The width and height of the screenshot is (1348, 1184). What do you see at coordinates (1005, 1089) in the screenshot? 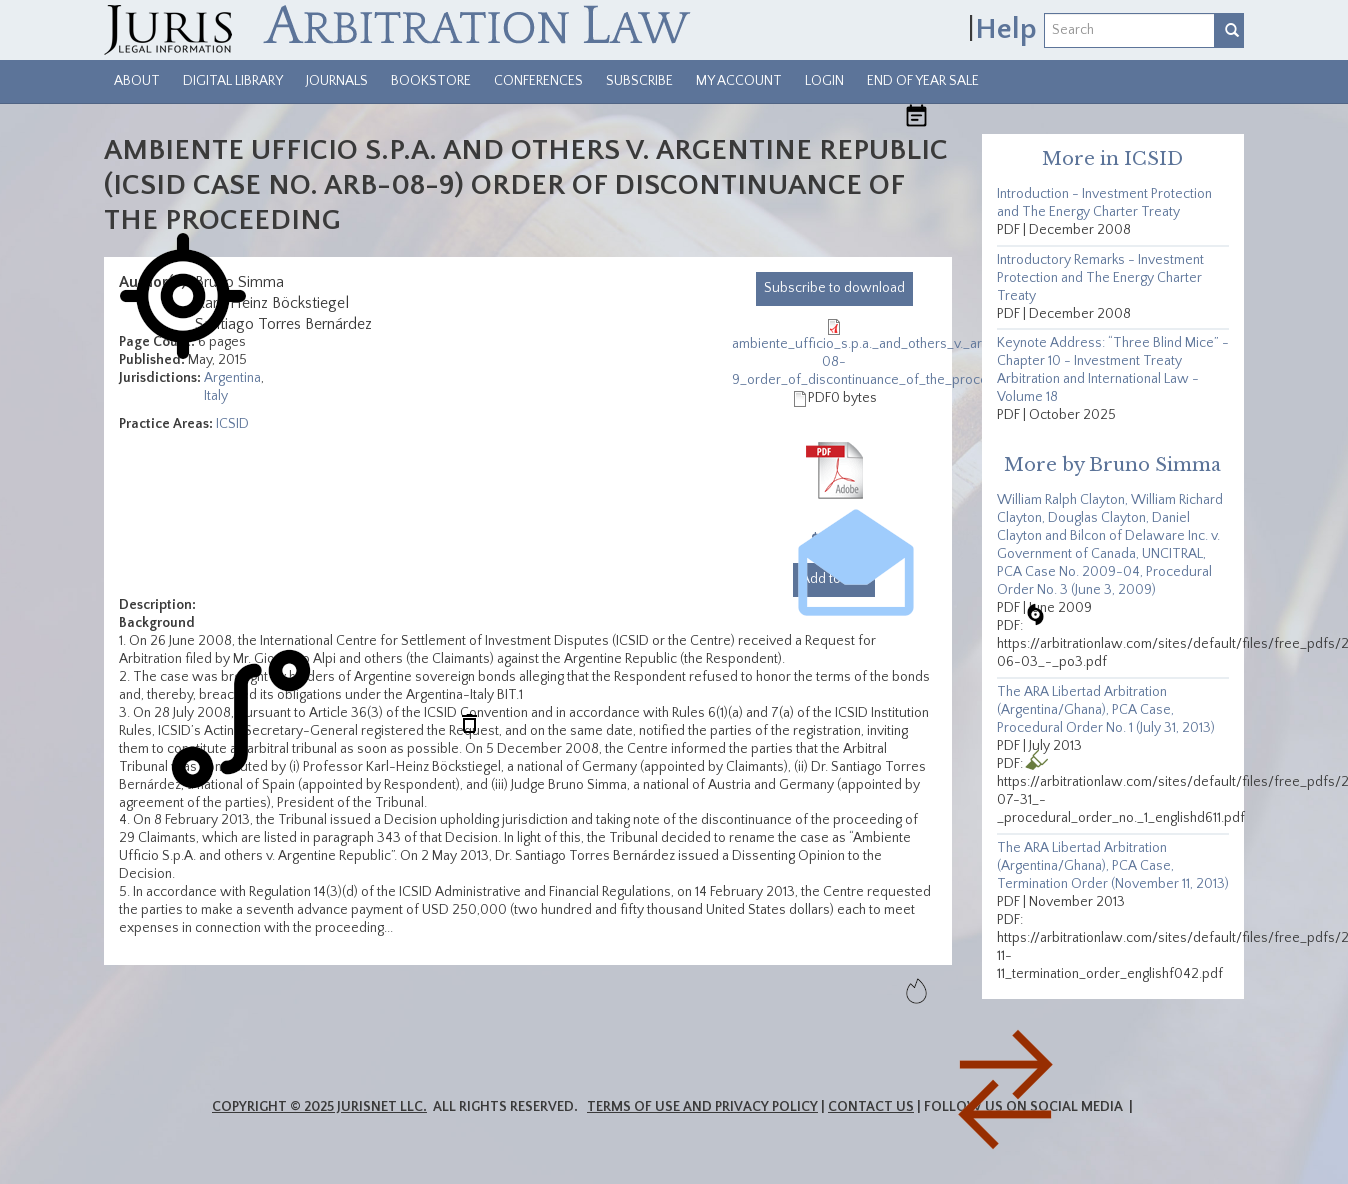
I see `swap or exchange items` at bounding box center [1005, 1089].